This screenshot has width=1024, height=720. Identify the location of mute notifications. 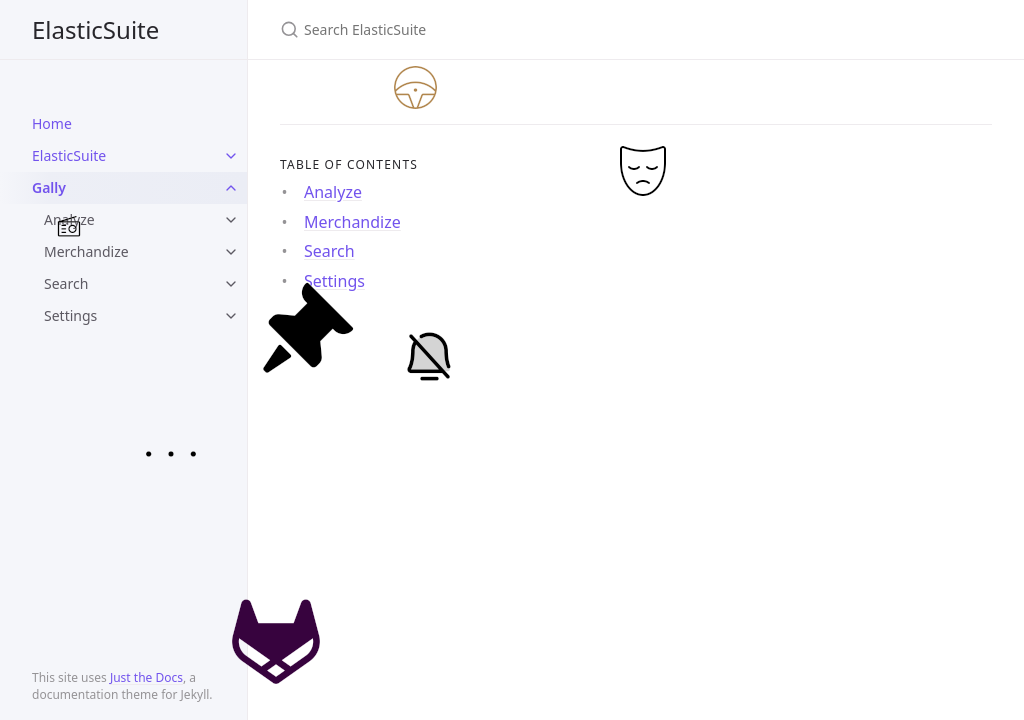
(429, 356).